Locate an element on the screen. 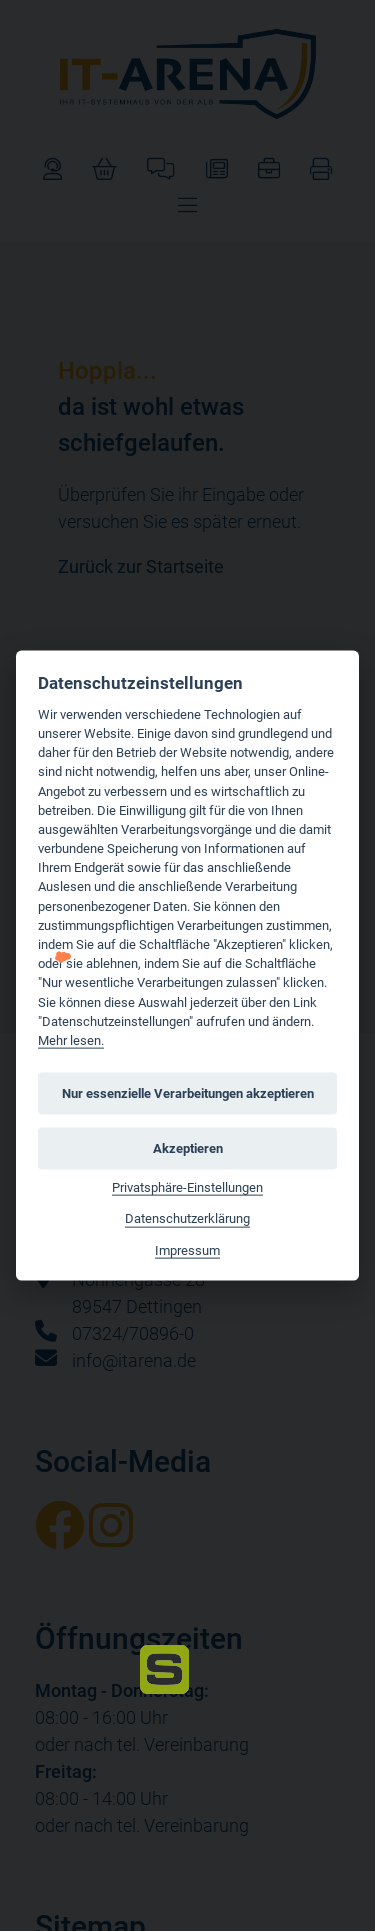  open Salesforce CRM app is located at coordinates (63, 957).